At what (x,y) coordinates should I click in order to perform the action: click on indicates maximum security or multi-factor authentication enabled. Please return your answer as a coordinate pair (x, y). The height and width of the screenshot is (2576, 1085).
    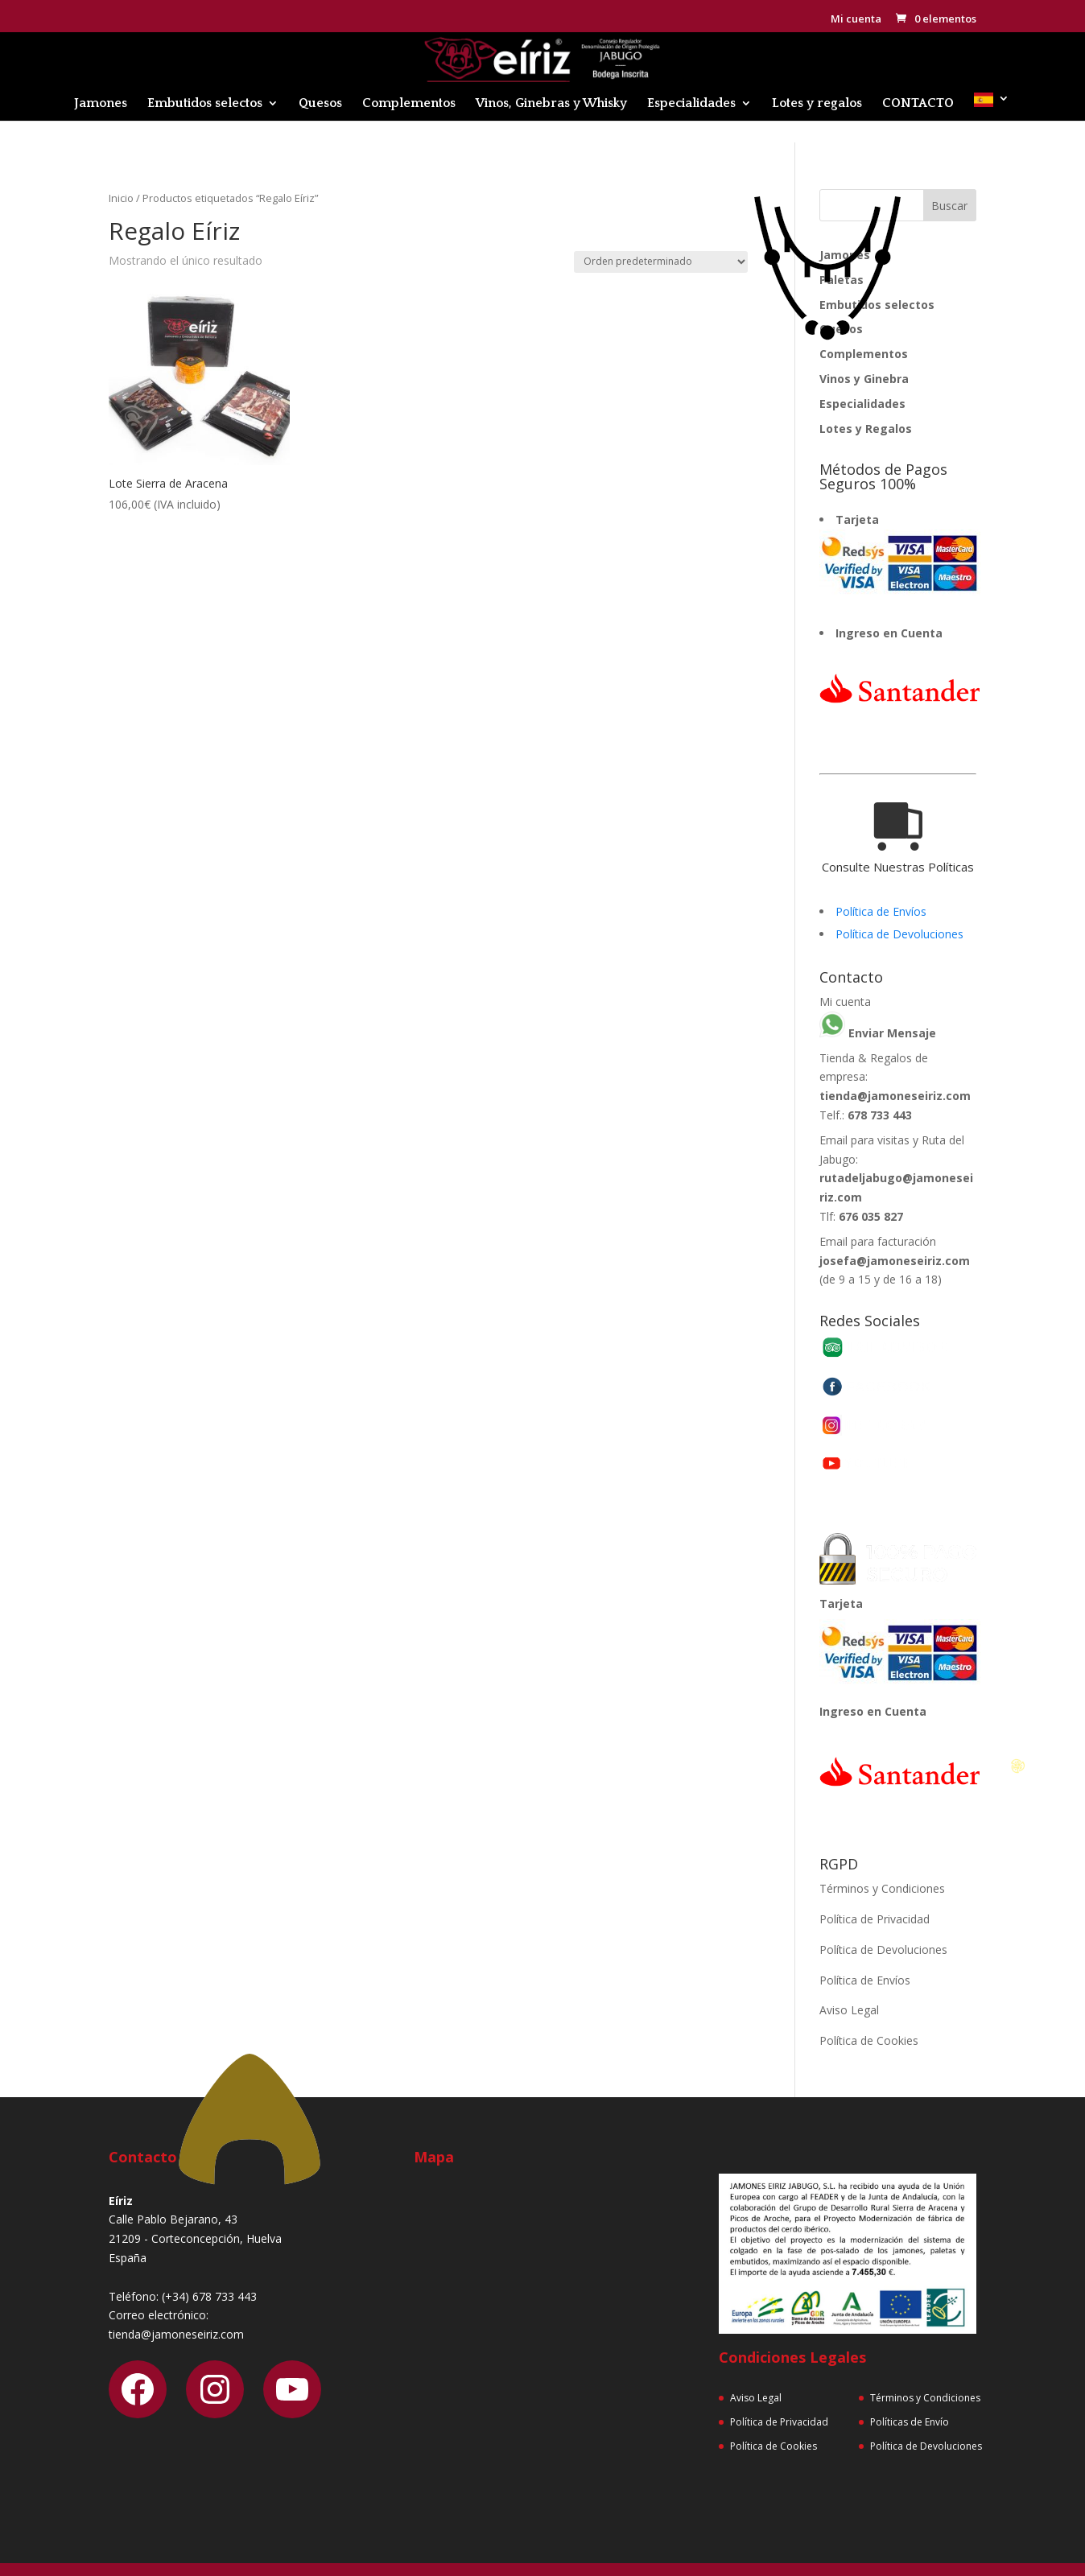
    Looking at the image, I should click on (1017, 1766).